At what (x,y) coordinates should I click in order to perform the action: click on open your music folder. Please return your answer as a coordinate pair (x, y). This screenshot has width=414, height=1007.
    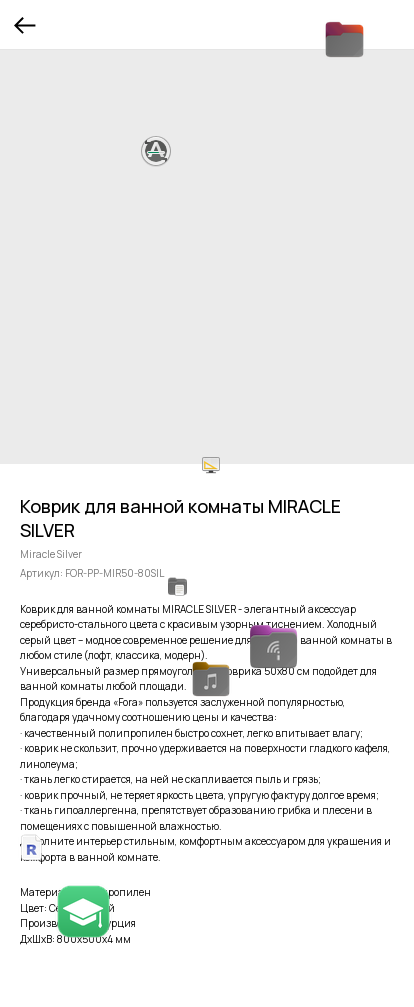
    Looking at the image, I should click on (211, 679).